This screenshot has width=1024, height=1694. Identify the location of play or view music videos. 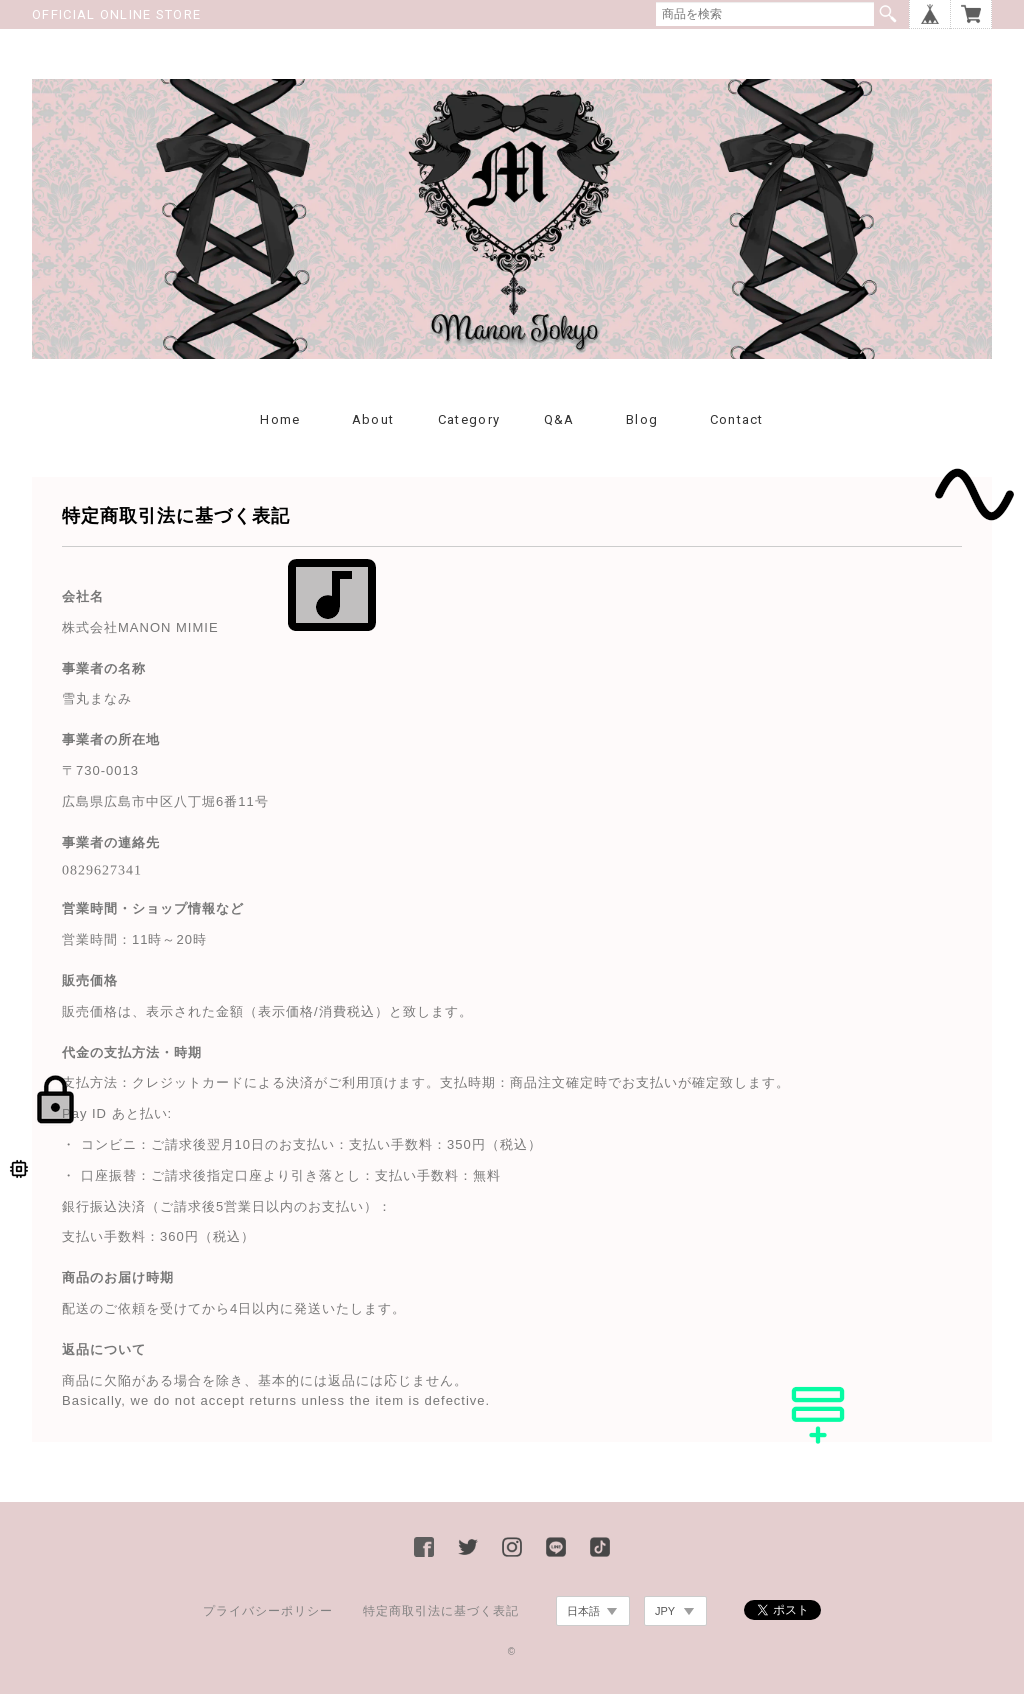
(332, 595).